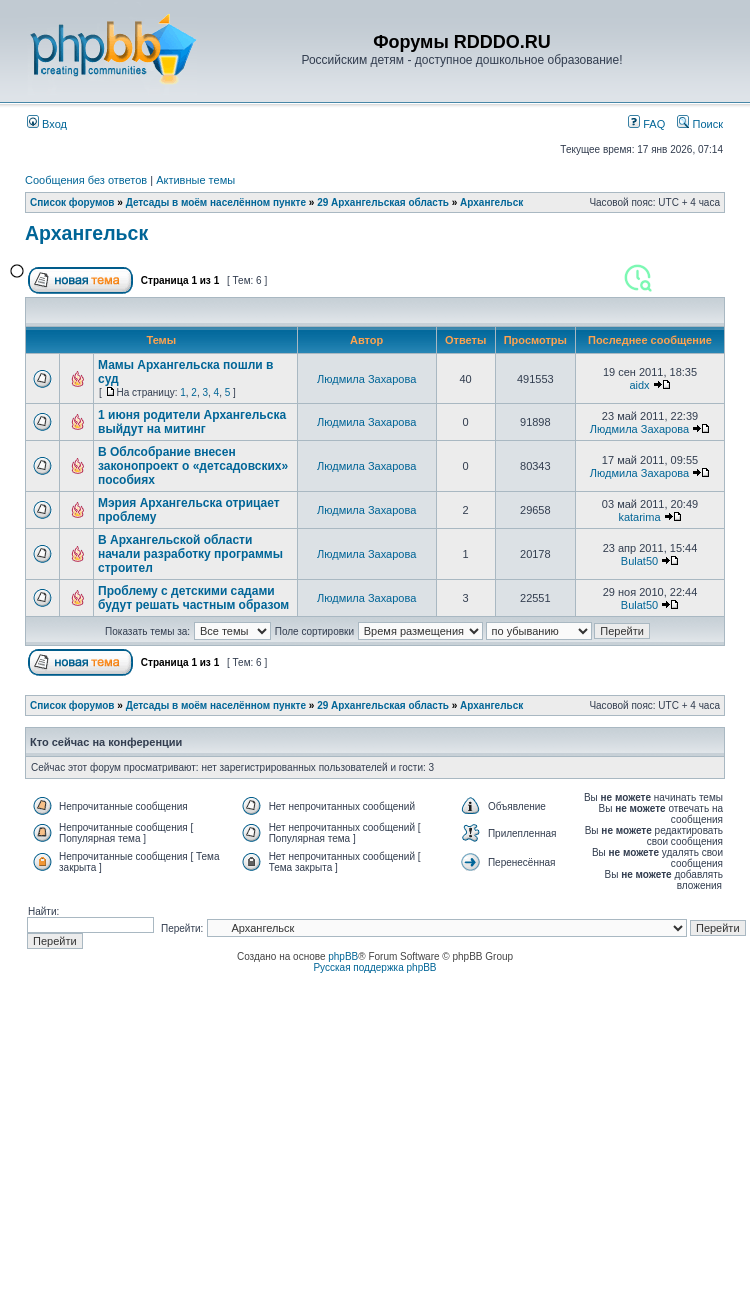  What do you see at coordinates (17, 271) in the screenshot?
I see `unselected radio button or checkbox option` at bounding box center [17, 271].